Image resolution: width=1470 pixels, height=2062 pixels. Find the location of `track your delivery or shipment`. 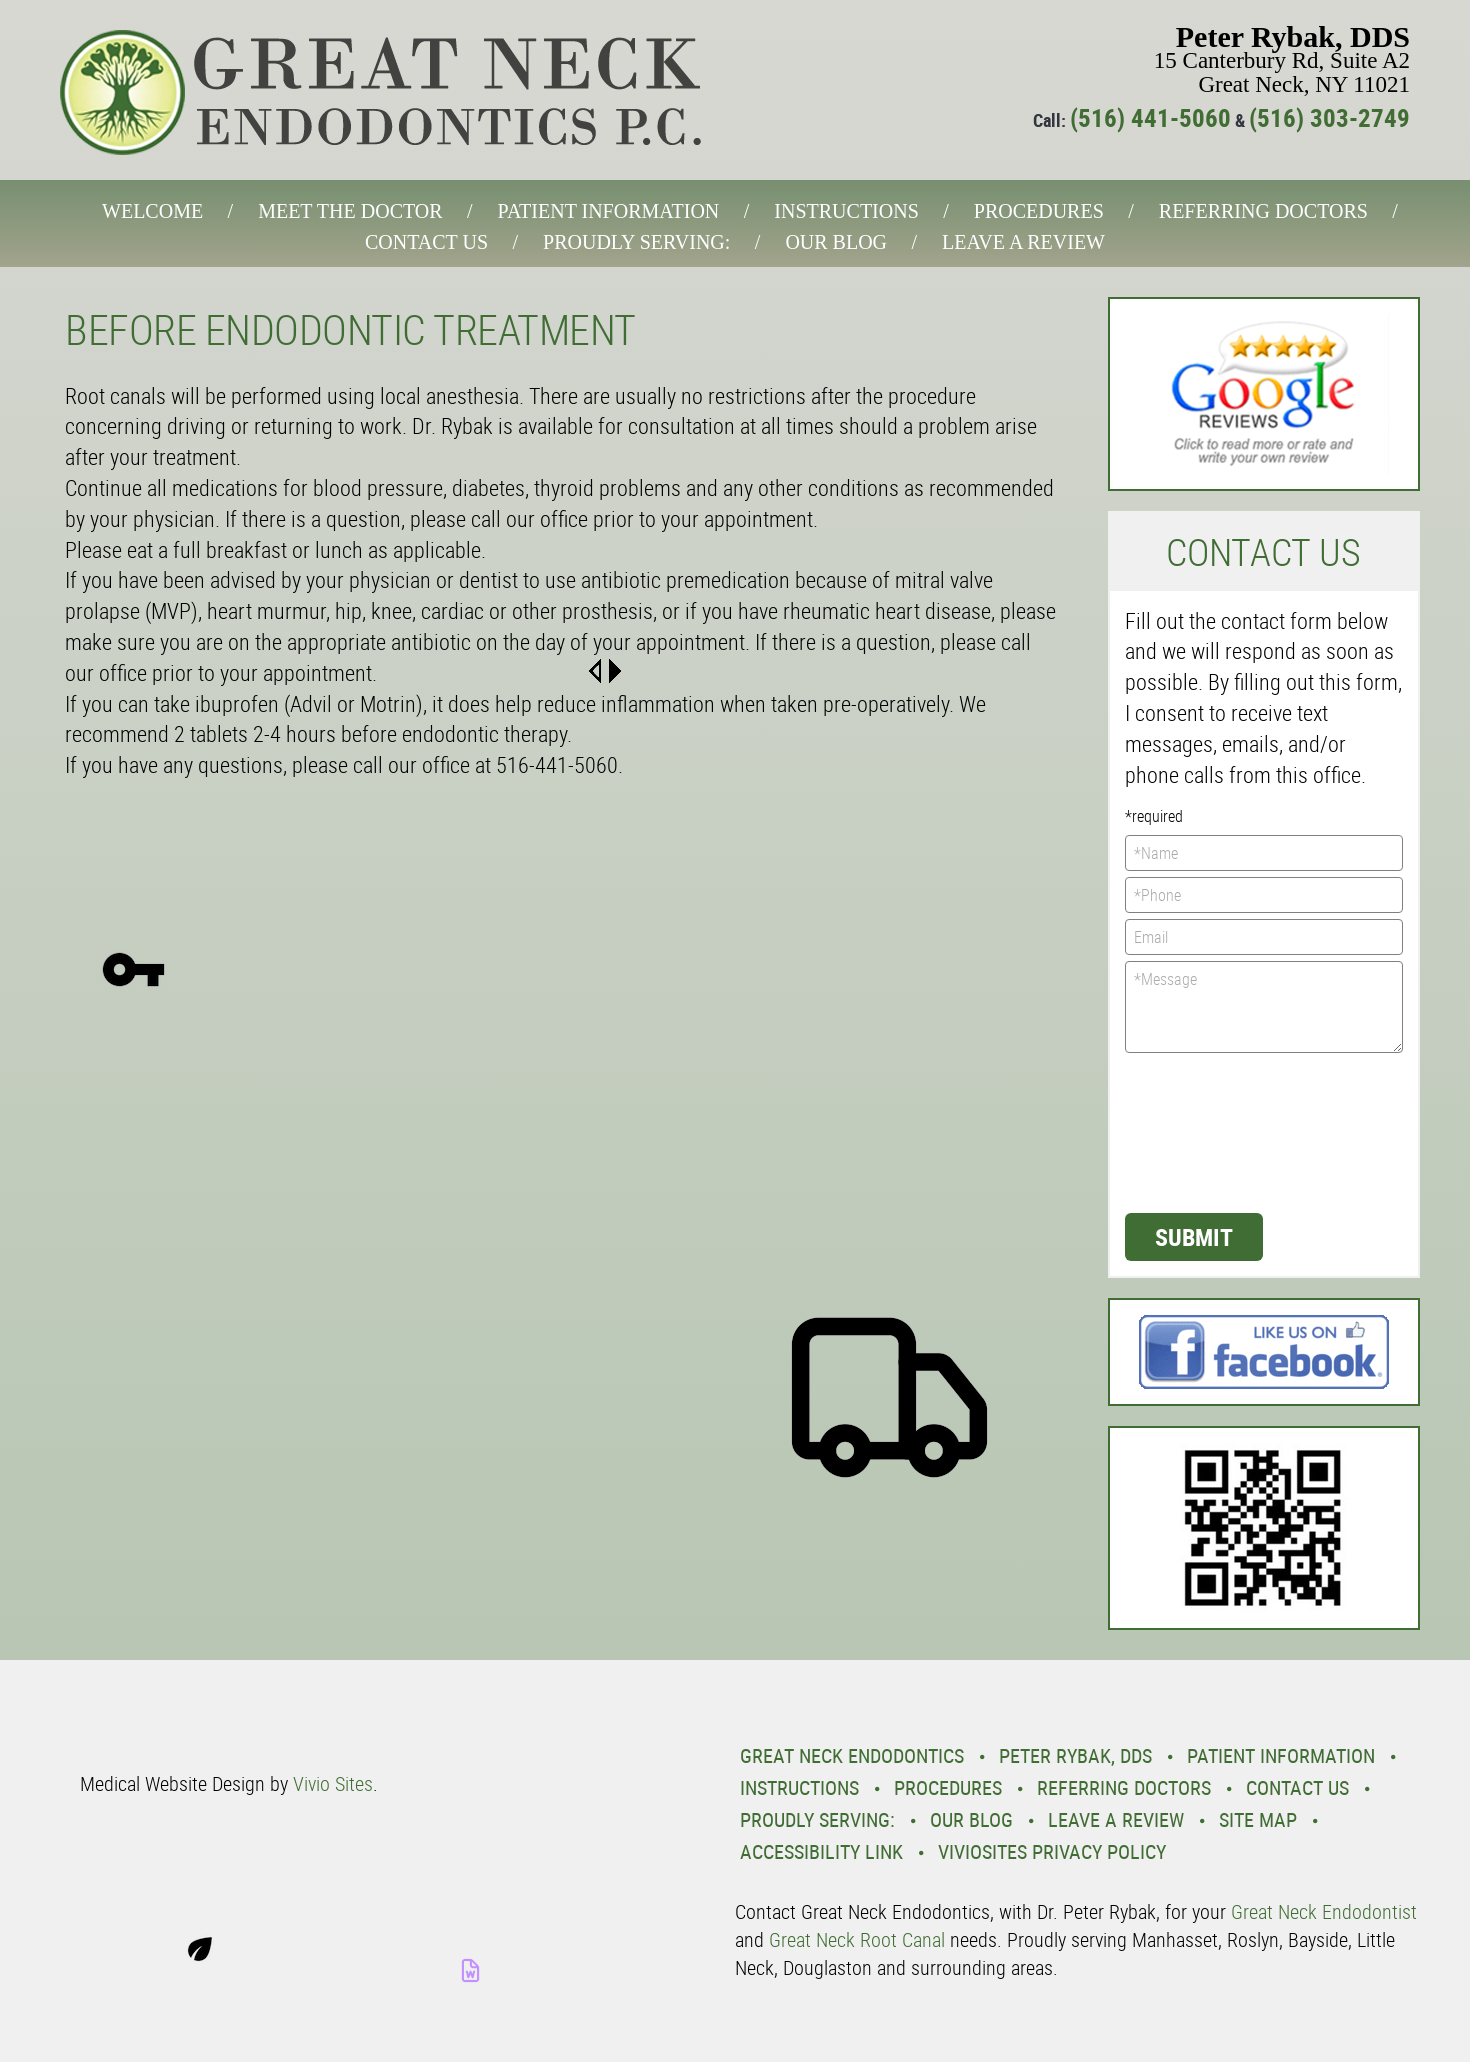

track your delivery or shipment is located at coordinates (889, 1397).